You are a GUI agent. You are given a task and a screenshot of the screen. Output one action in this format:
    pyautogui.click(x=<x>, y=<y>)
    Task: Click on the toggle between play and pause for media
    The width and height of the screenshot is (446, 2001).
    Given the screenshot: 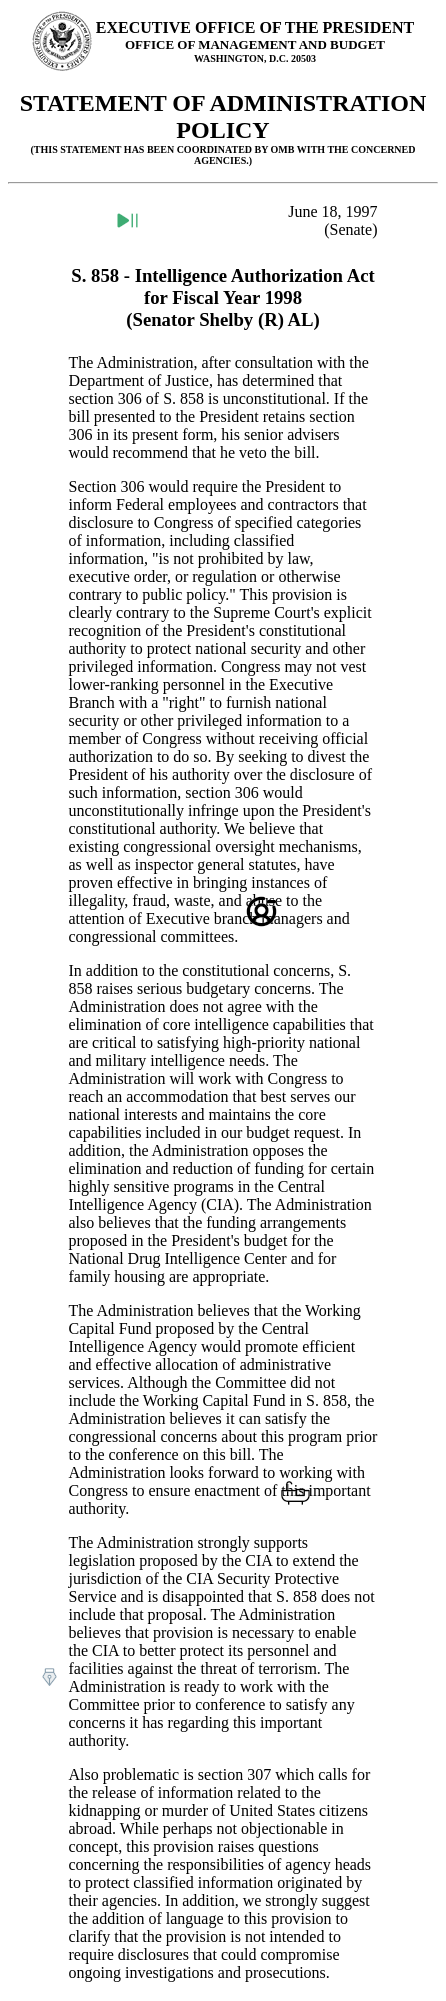 What is the action you would take?
    pyautogui.click(x=127, y=220)
    